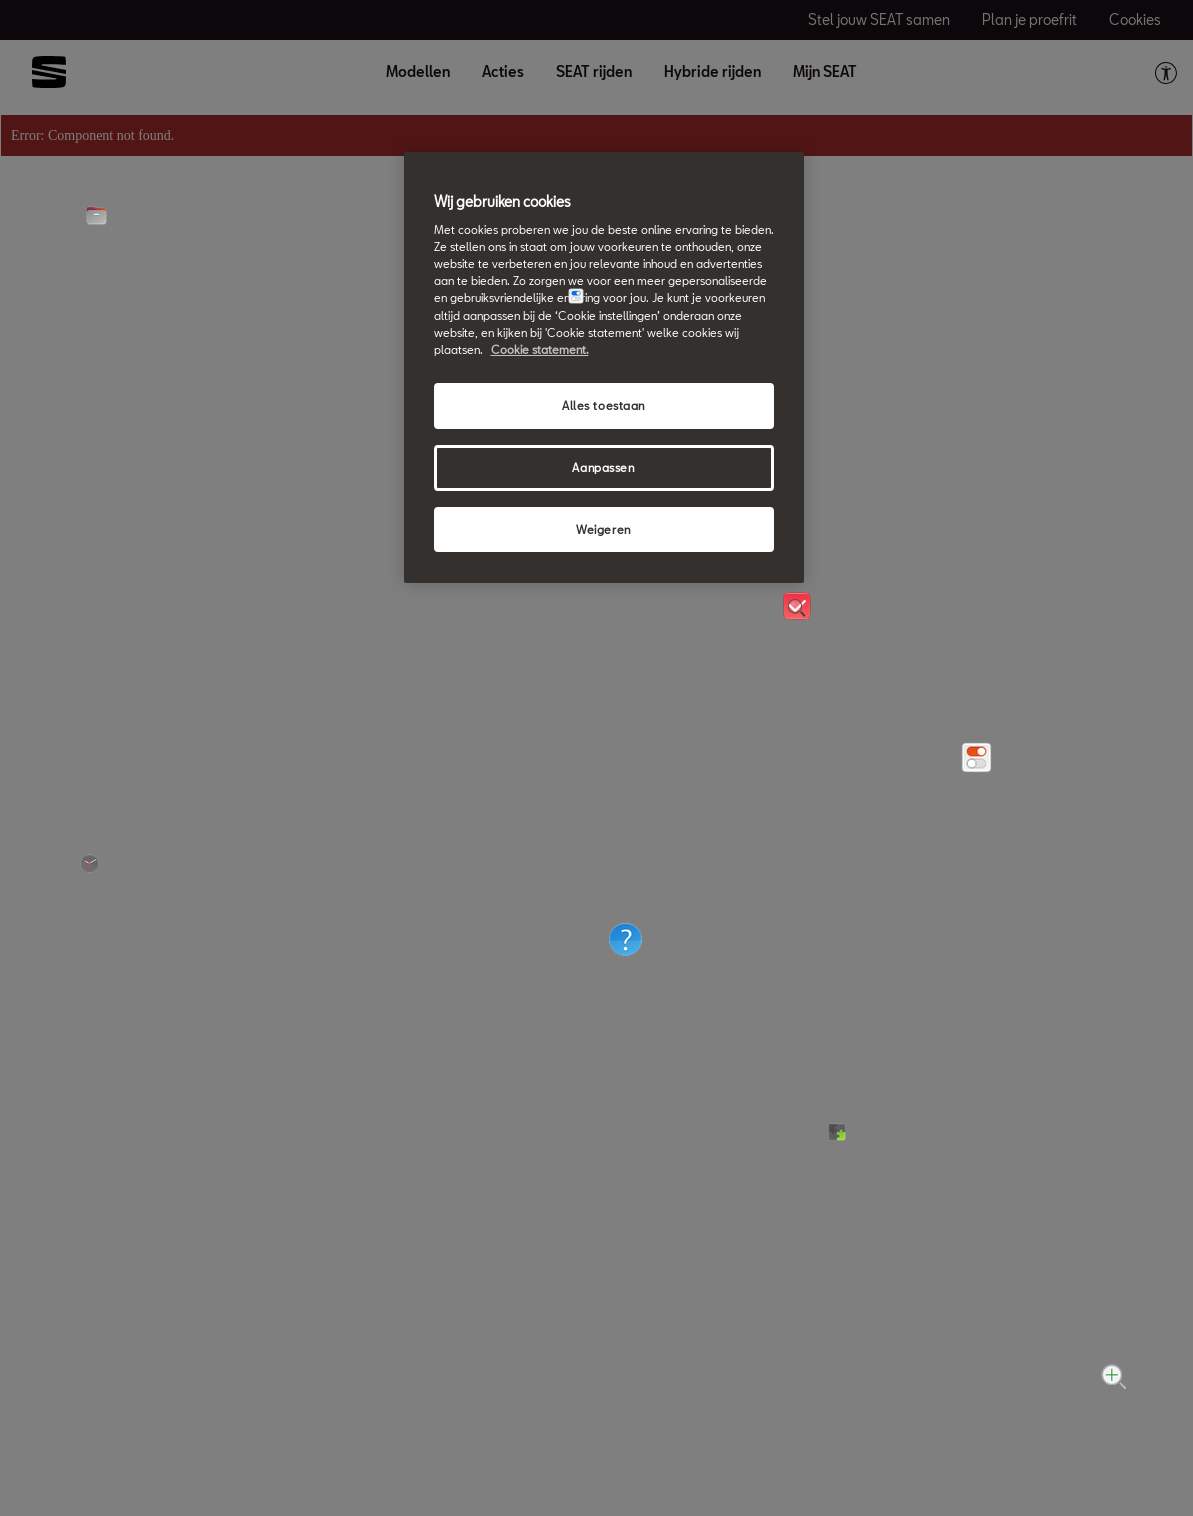  Describe the element at coordinates (1113, 1376) in the screenshot. I see `zoom to fit content within the visible area` at that location.